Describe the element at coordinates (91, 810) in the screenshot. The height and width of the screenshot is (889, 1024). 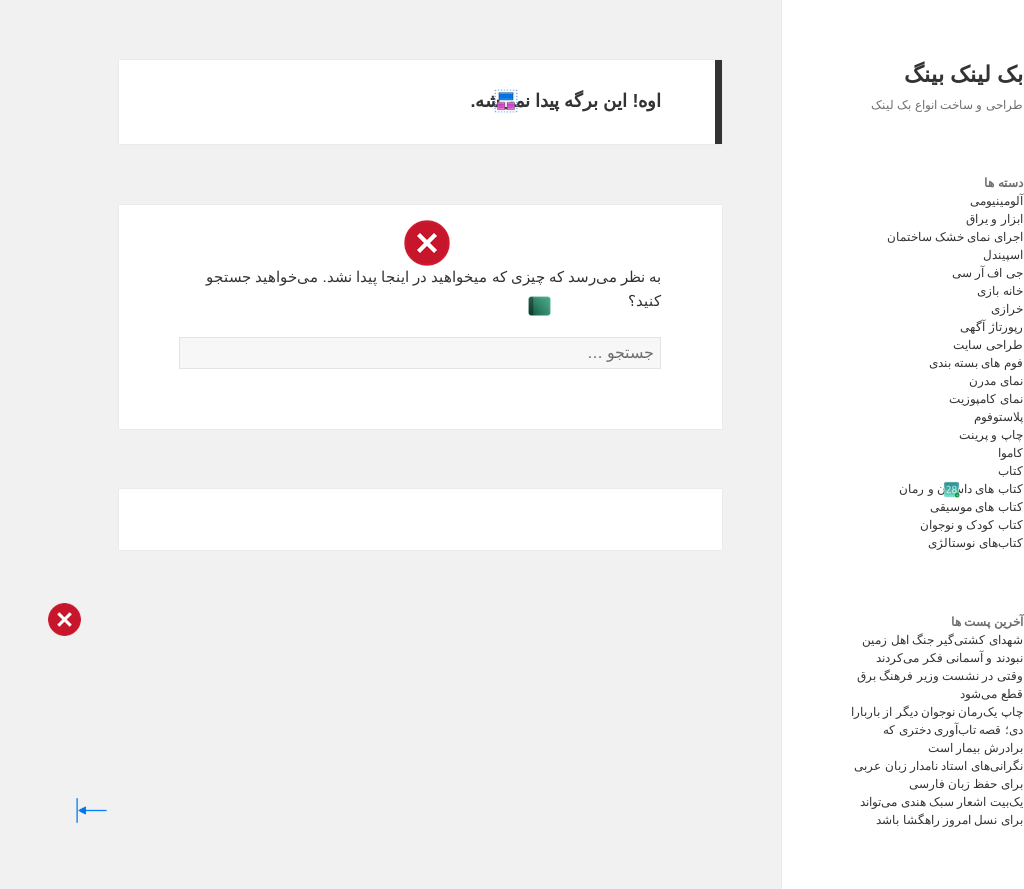
I see `go to the first item in a list or sequence` at that location.